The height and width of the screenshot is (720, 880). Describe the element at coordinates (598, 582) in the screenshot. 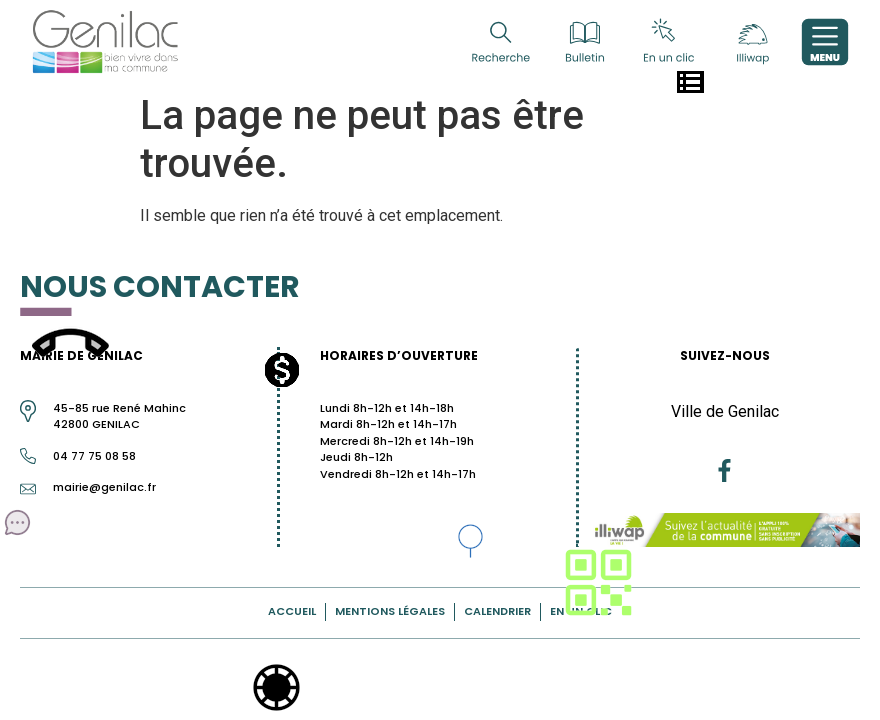

I see `scan or generate a QR code` at that location.